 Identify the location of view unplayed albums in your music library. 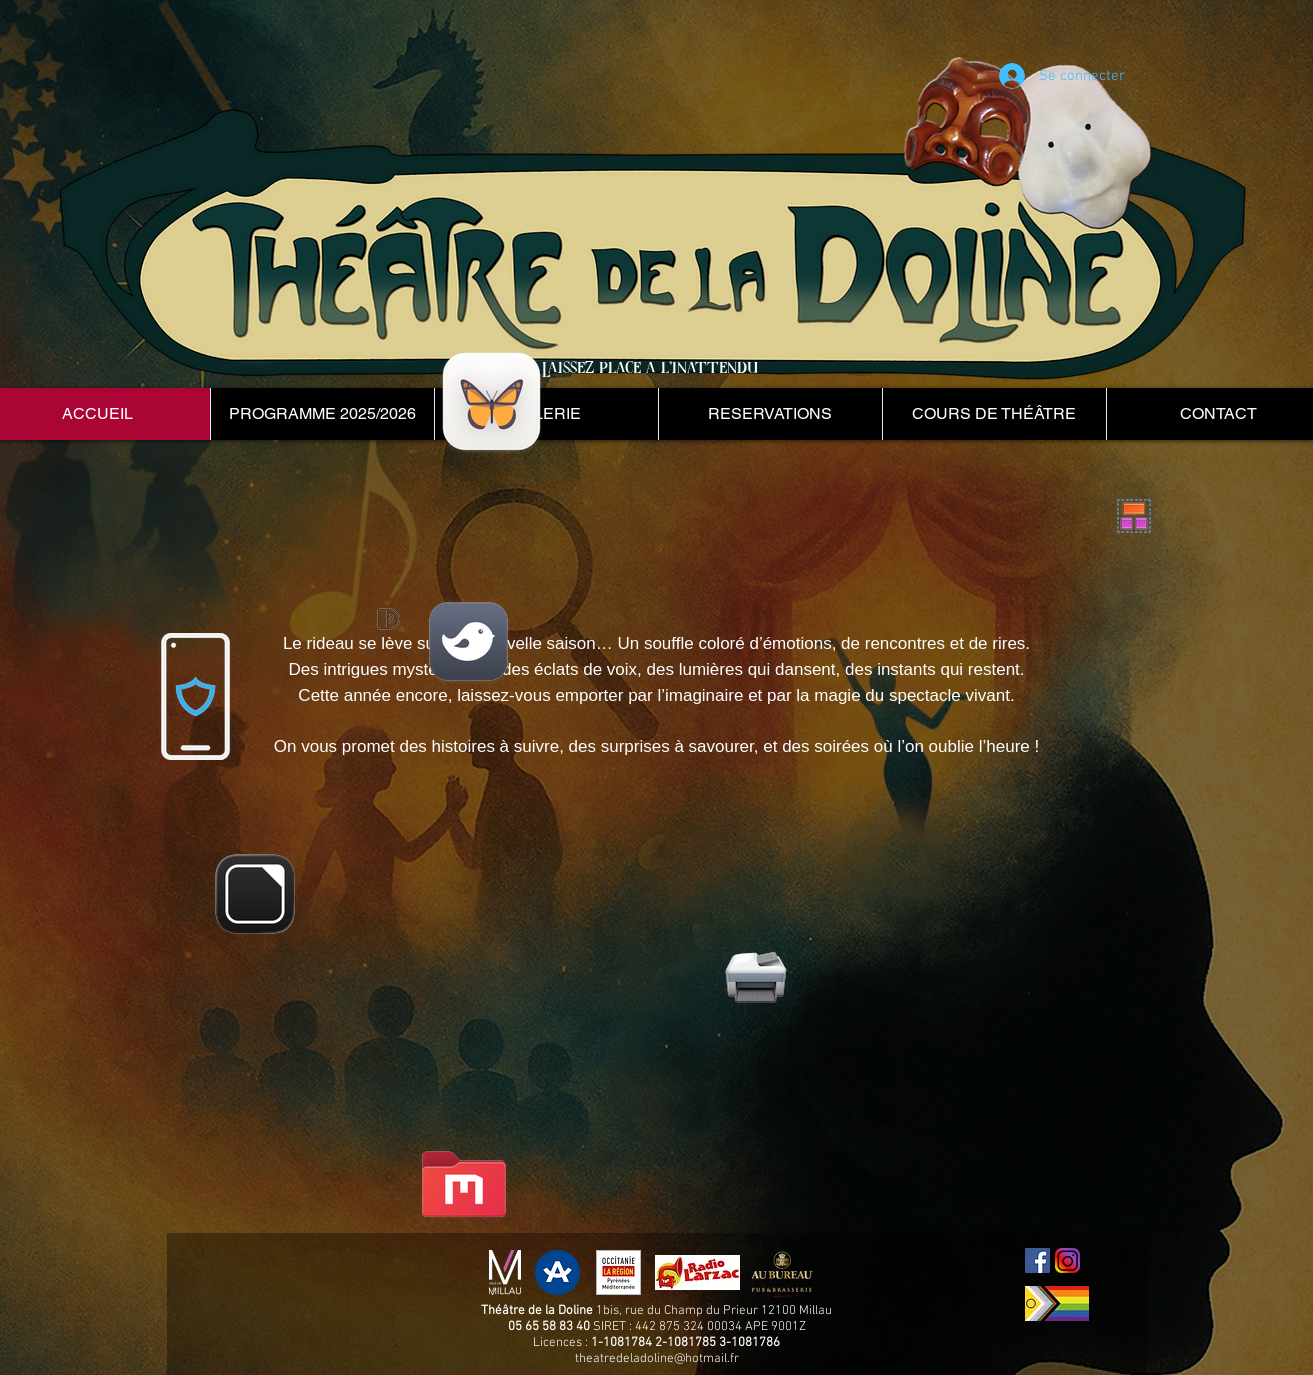
(388, 619).